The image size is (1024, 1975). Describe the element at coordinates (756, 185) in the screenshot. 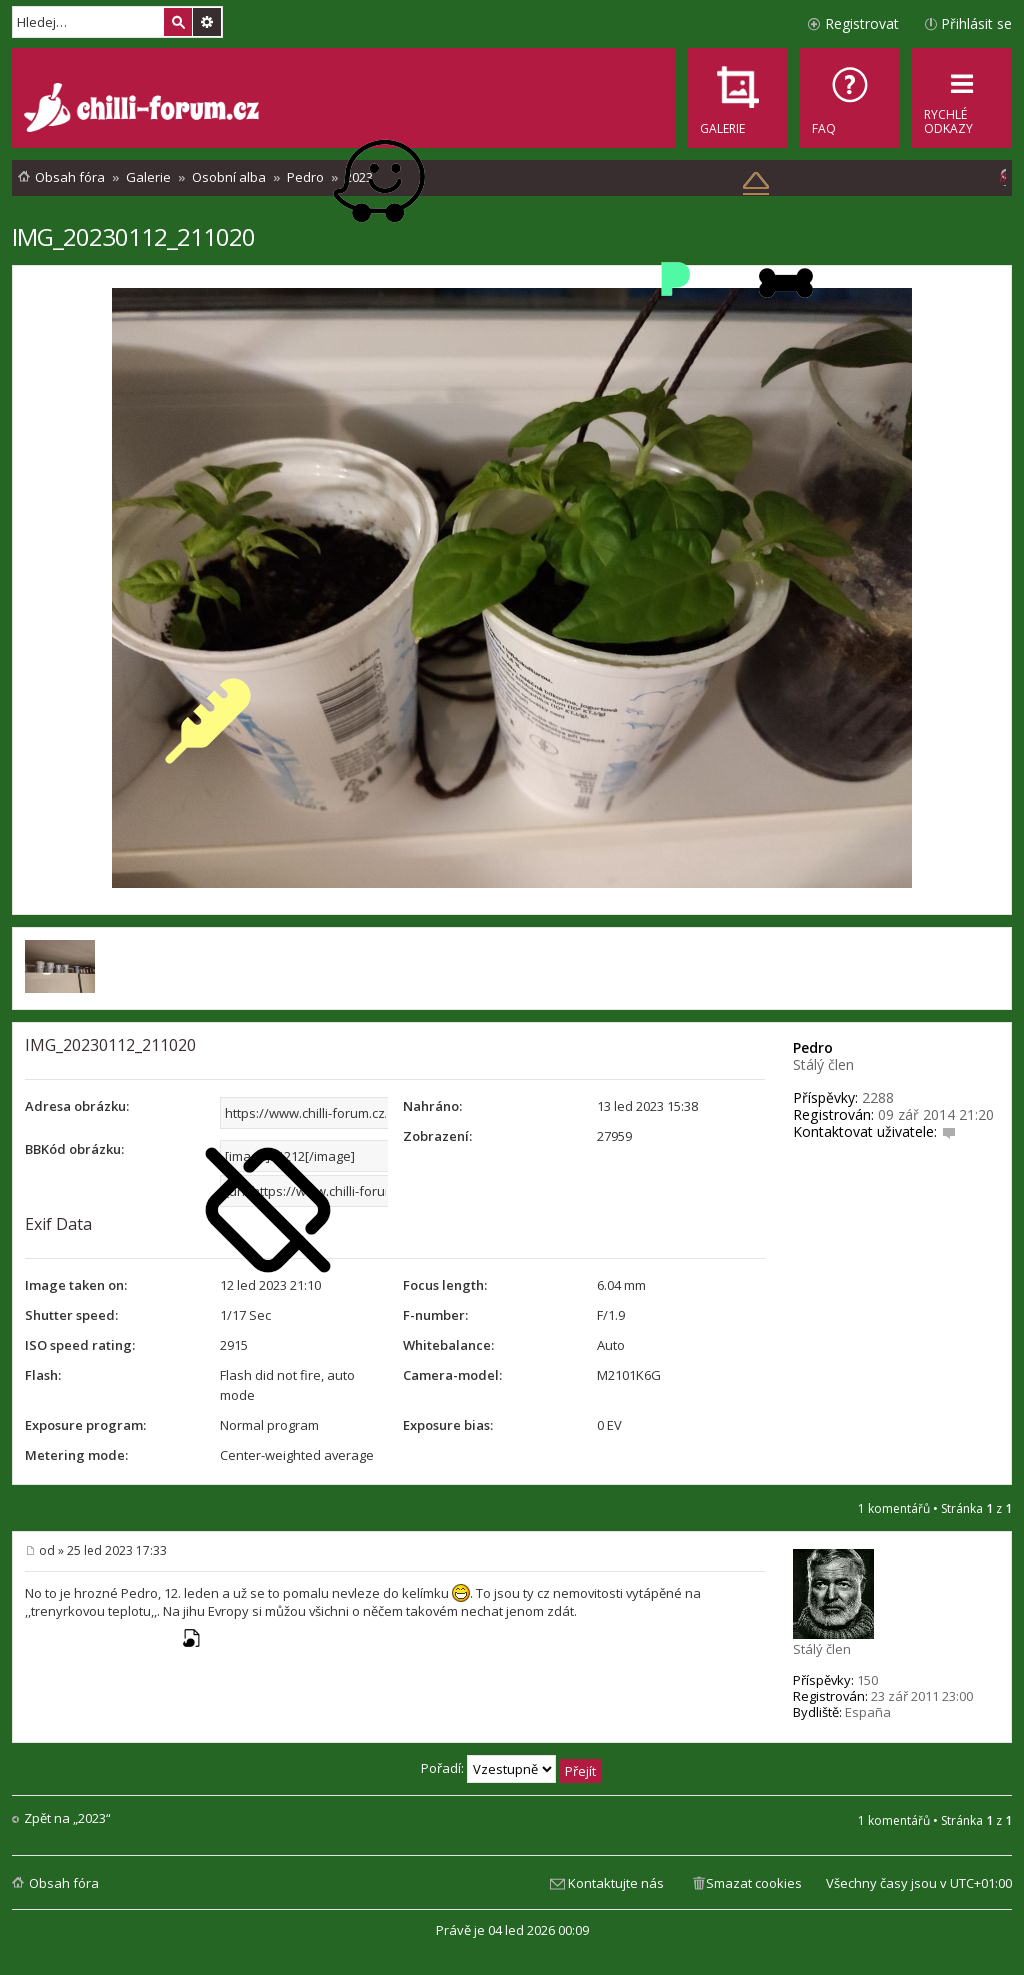

I see `eject media or disc` at that location.